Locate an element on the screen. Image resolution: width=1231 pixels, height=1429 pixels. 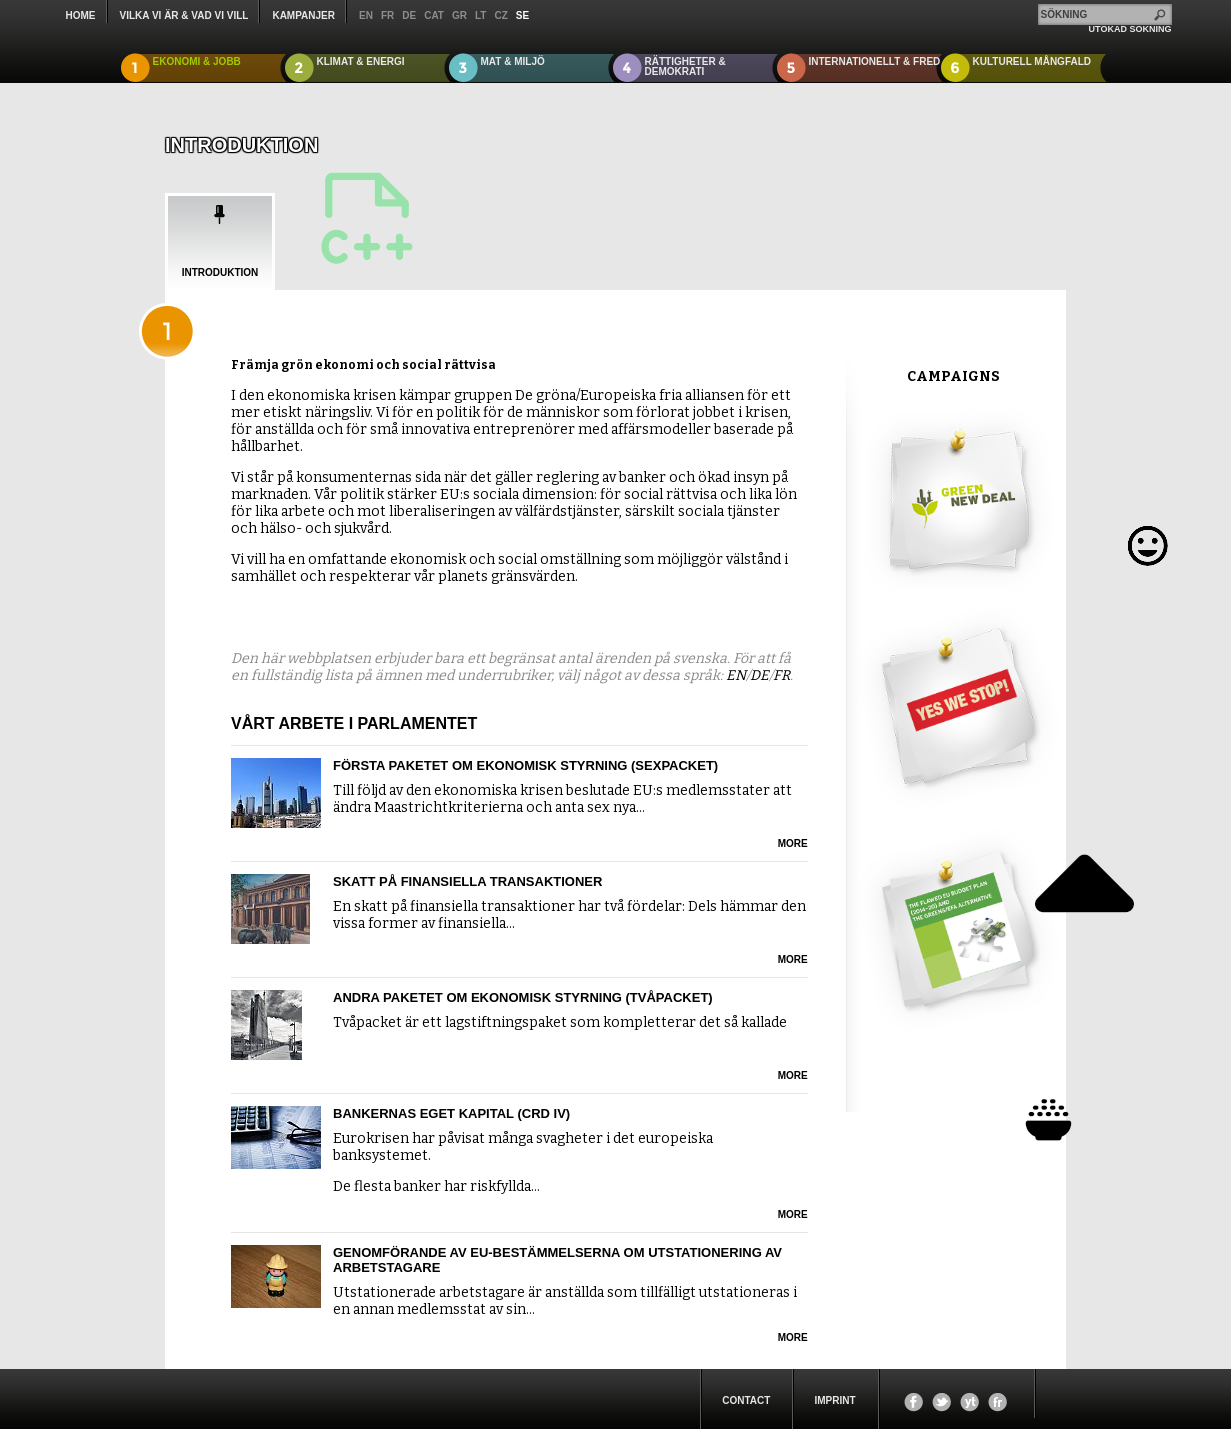
view rice or grain-based meal options is located at coordinates (1048, 1120).